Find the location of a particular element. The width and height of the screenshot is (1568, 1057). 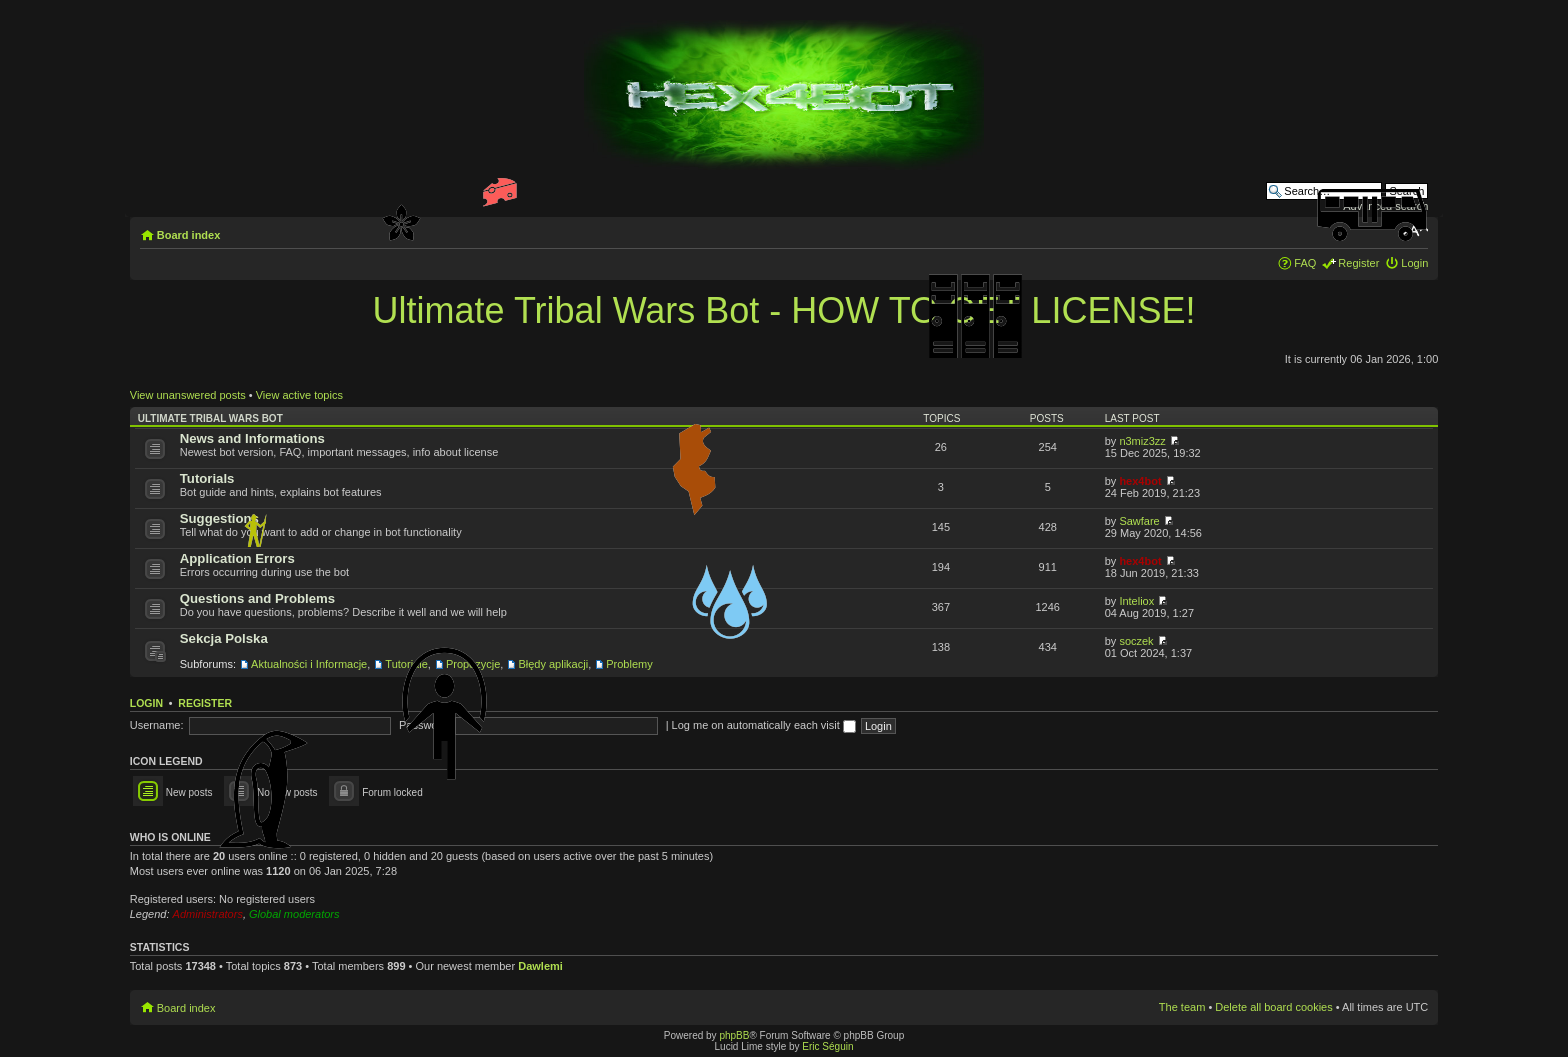

penguin character or mascot icon is located at coordinates (263, 789).